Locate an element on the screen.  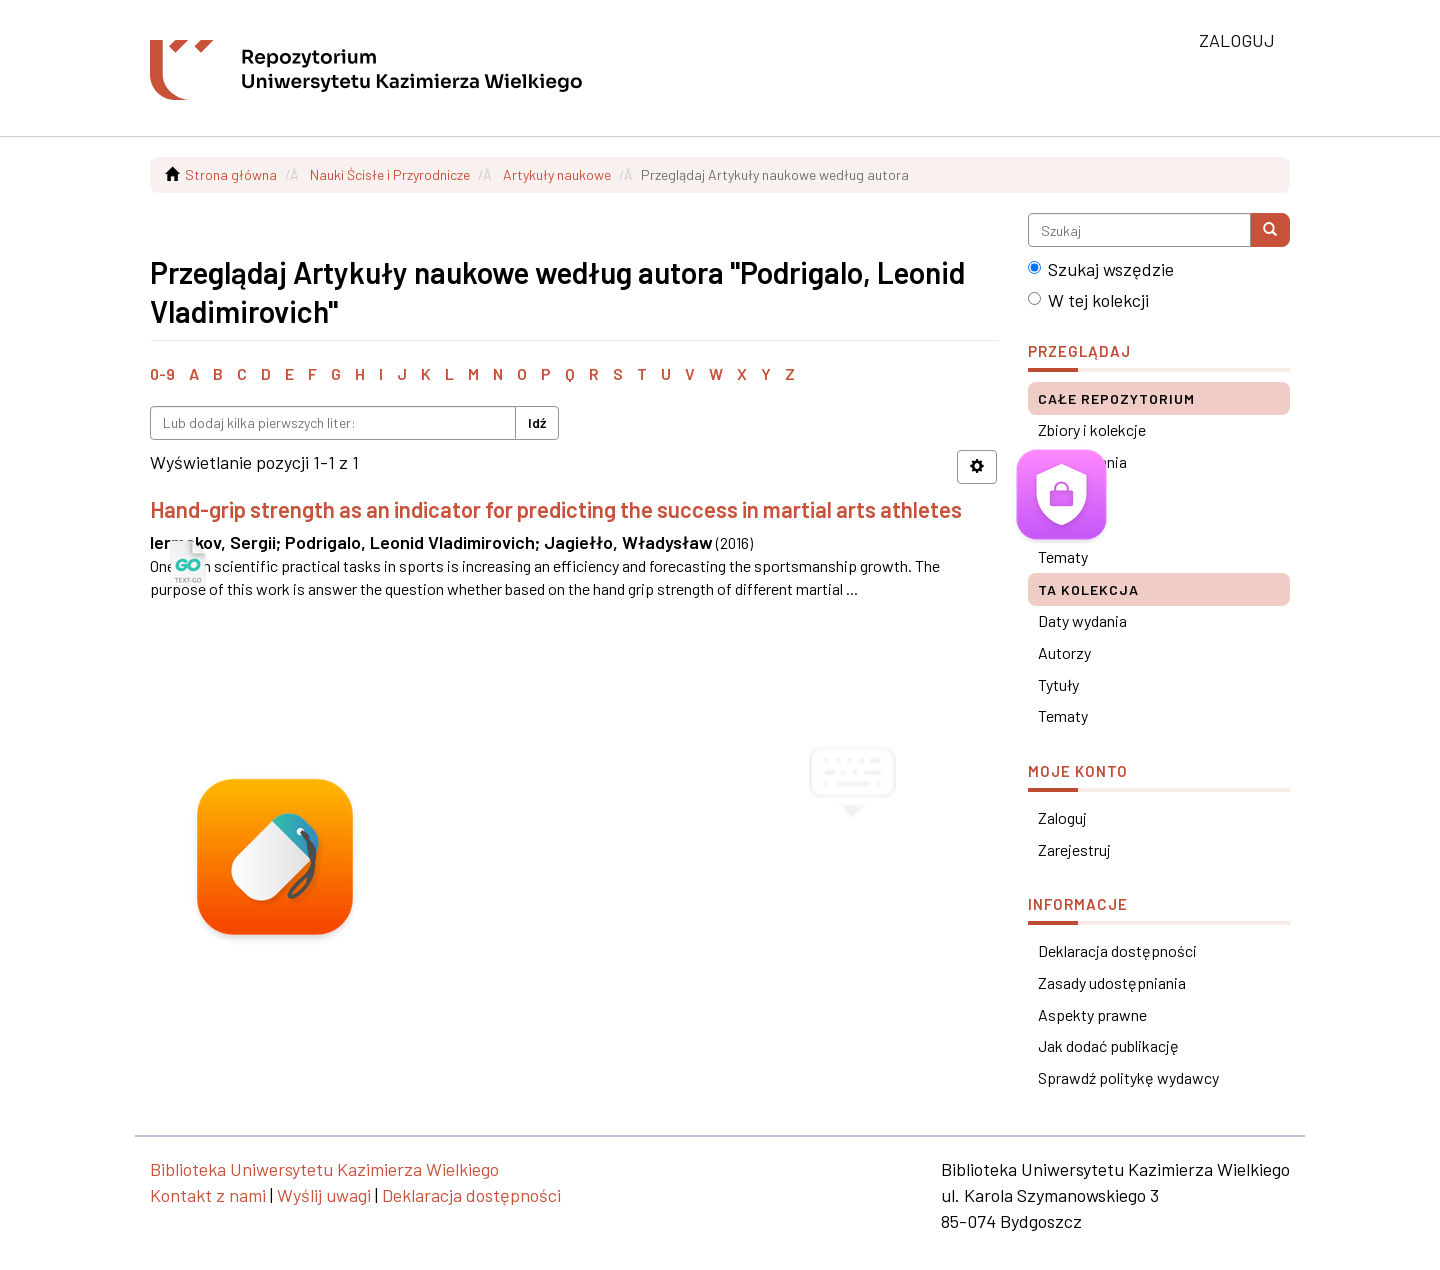
a go programming language source file is located at coordinates (188, 564).